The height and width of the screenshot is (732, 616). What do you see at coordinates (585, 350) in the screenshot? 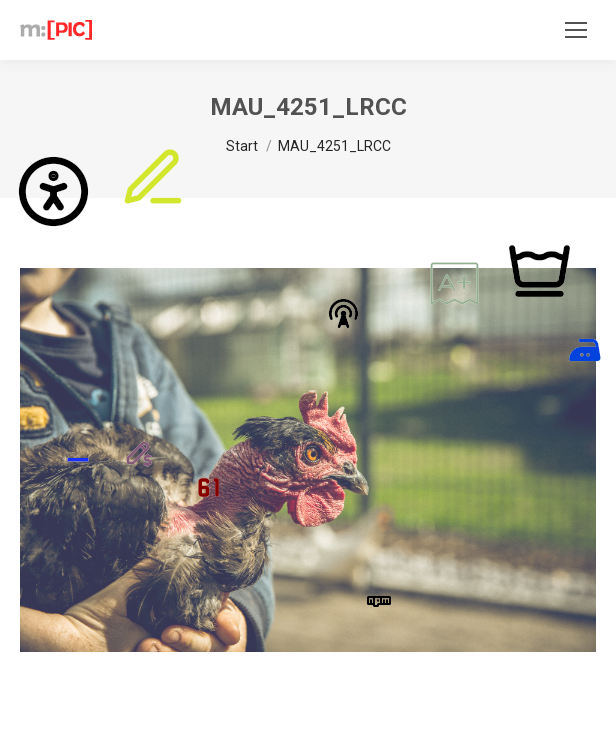
I see `select ironing or fabric care settings` at bounding box center [585, 350].